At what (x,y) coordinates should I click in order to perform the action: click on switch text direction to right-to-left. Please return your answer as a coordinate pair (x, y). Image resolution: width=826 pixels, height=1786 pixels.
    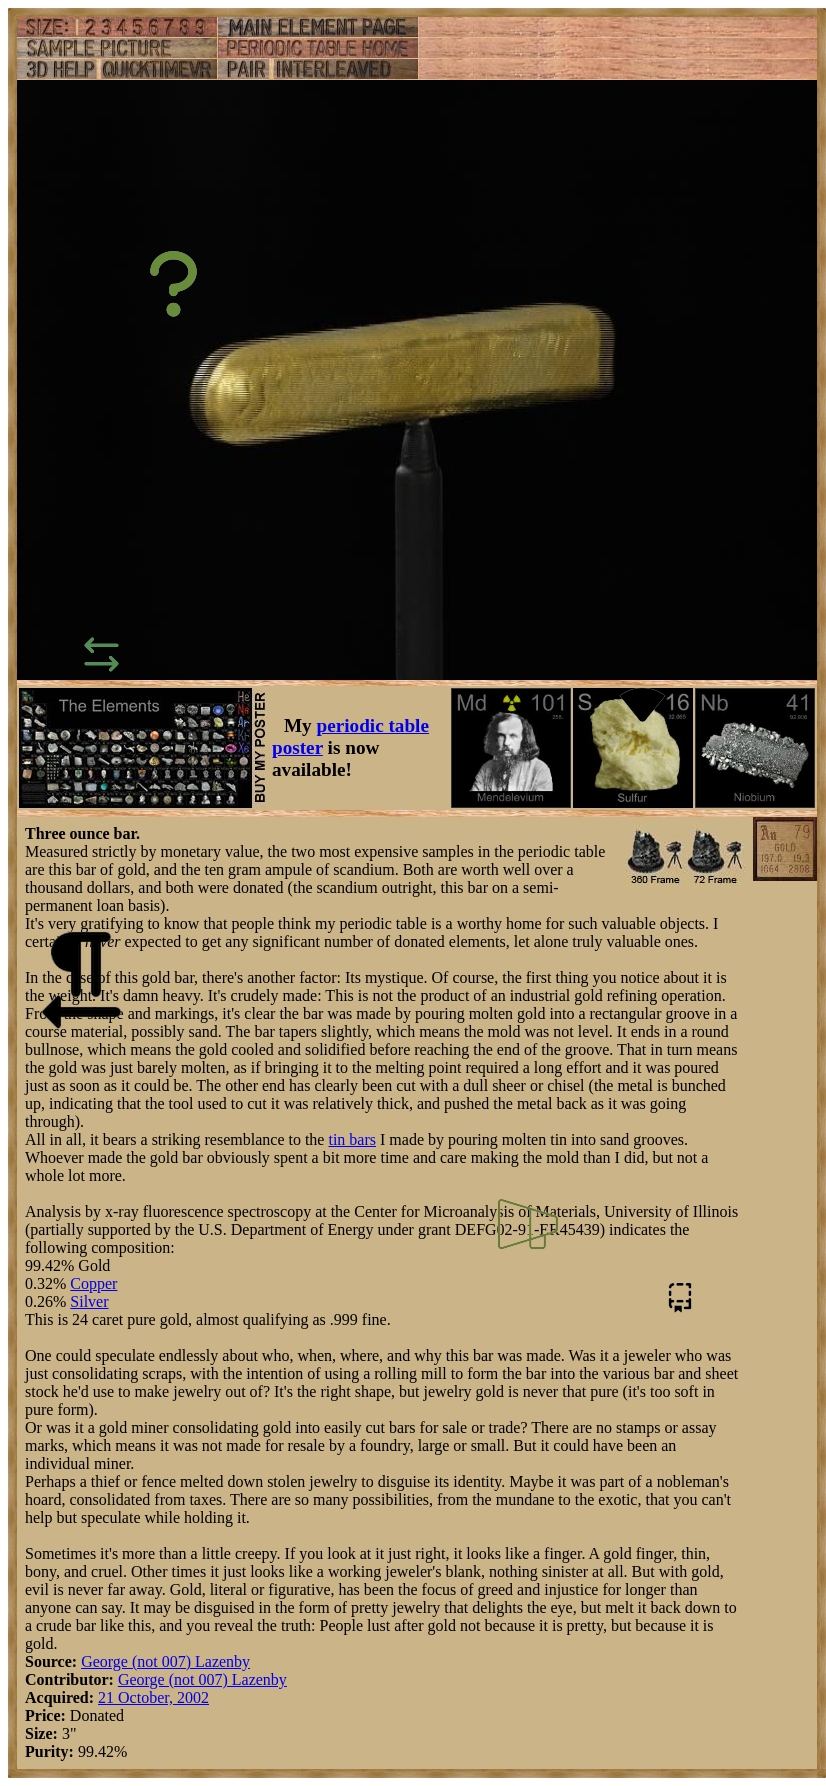
    Looking at the image, I should click on (81, 982).